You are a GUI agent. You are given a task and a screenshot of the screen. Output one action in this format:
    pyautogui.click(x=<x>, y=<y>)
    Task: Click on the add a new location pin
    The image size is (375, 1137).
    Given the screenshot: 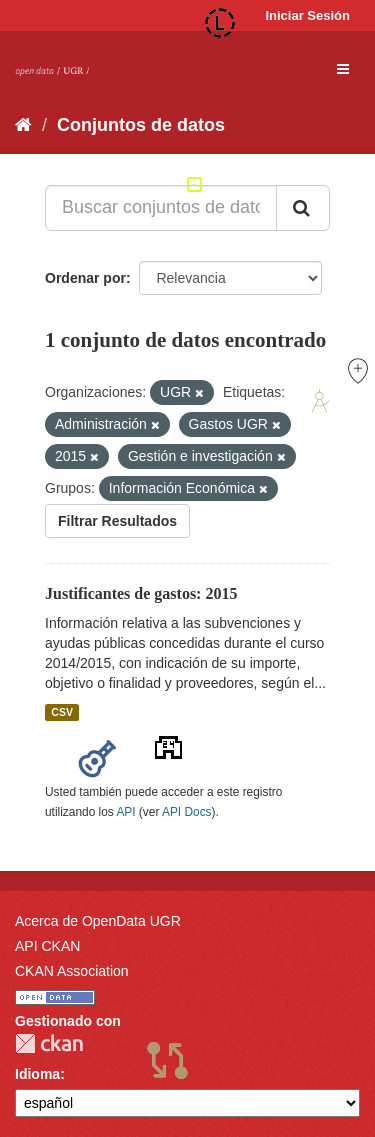 What is the action you would take?
    pyautogui.click(x=358, y=371)
    